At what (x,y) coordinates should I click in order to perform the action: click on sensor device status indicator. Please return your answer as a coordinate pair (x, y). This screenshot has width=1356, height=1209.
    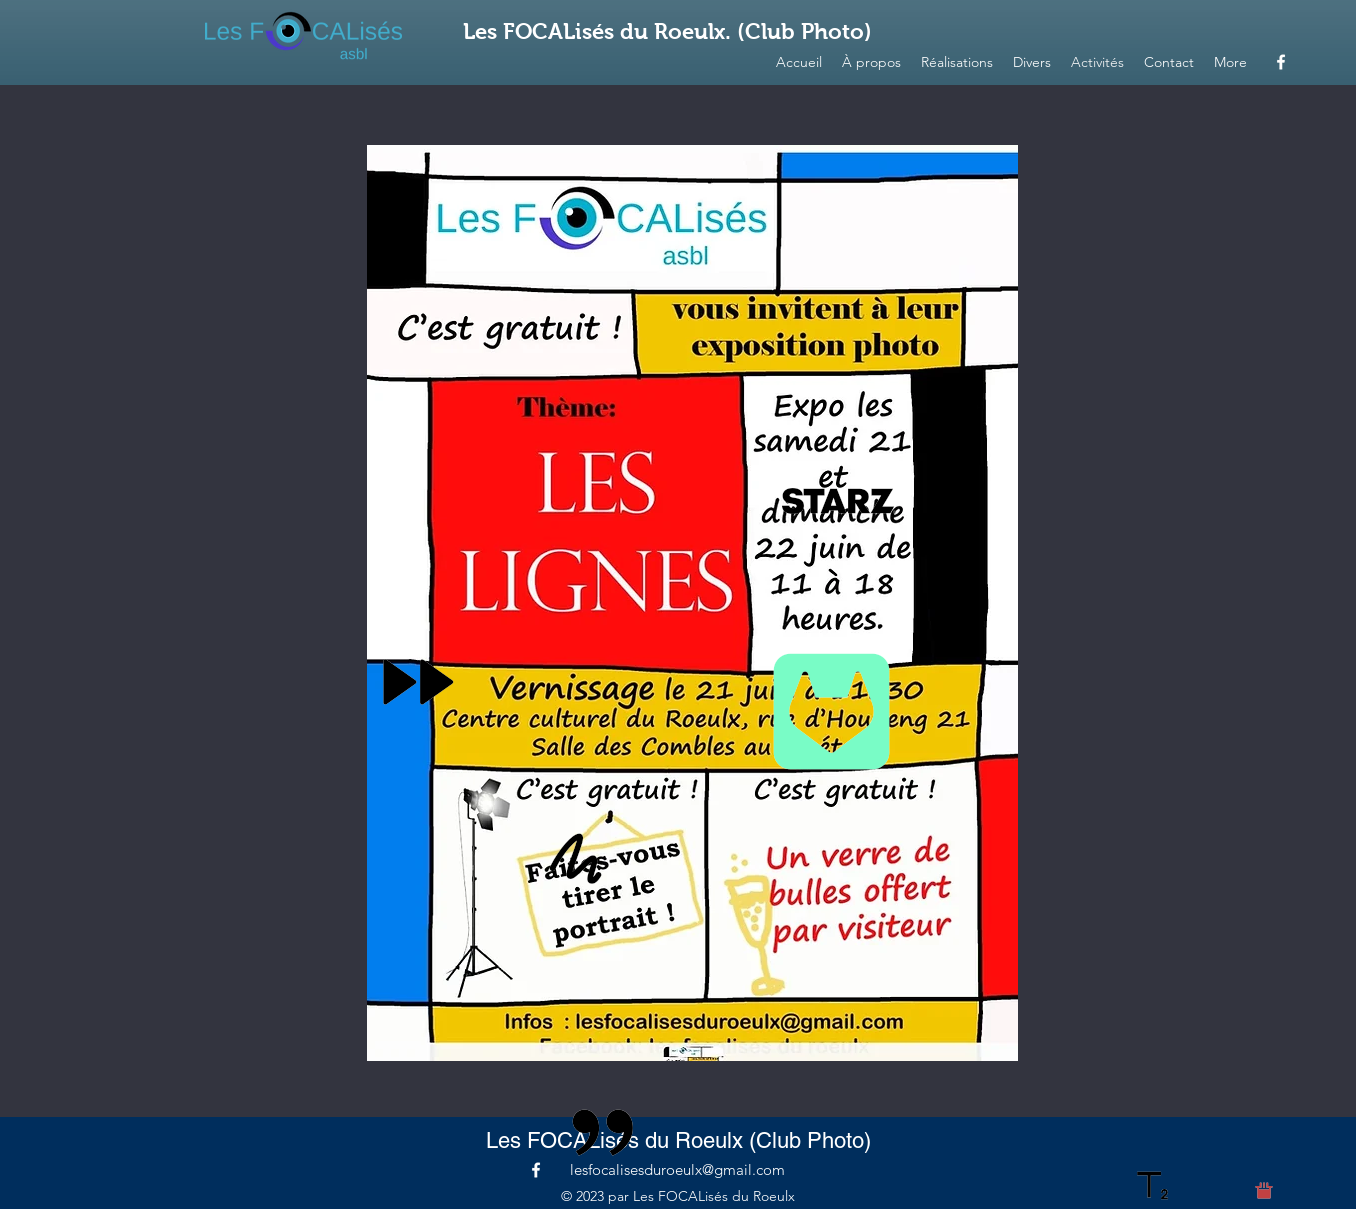
    Looking at the image, I should click on (1264, 1191).